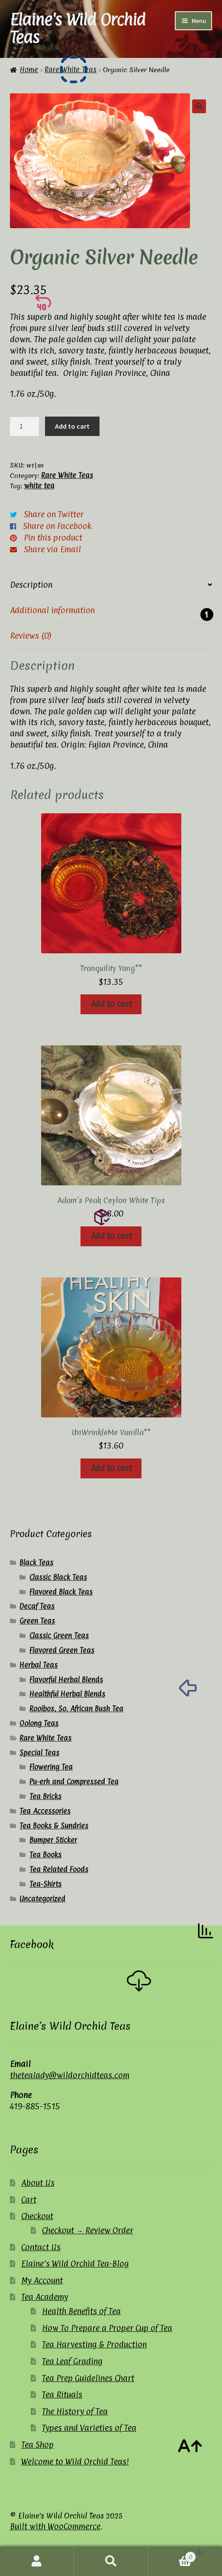 The height and width of the screenshot is (2576, 222). Describe the element at coordinates (101, 1217) in the screenshot. I see `order delivered successfully` at that location.